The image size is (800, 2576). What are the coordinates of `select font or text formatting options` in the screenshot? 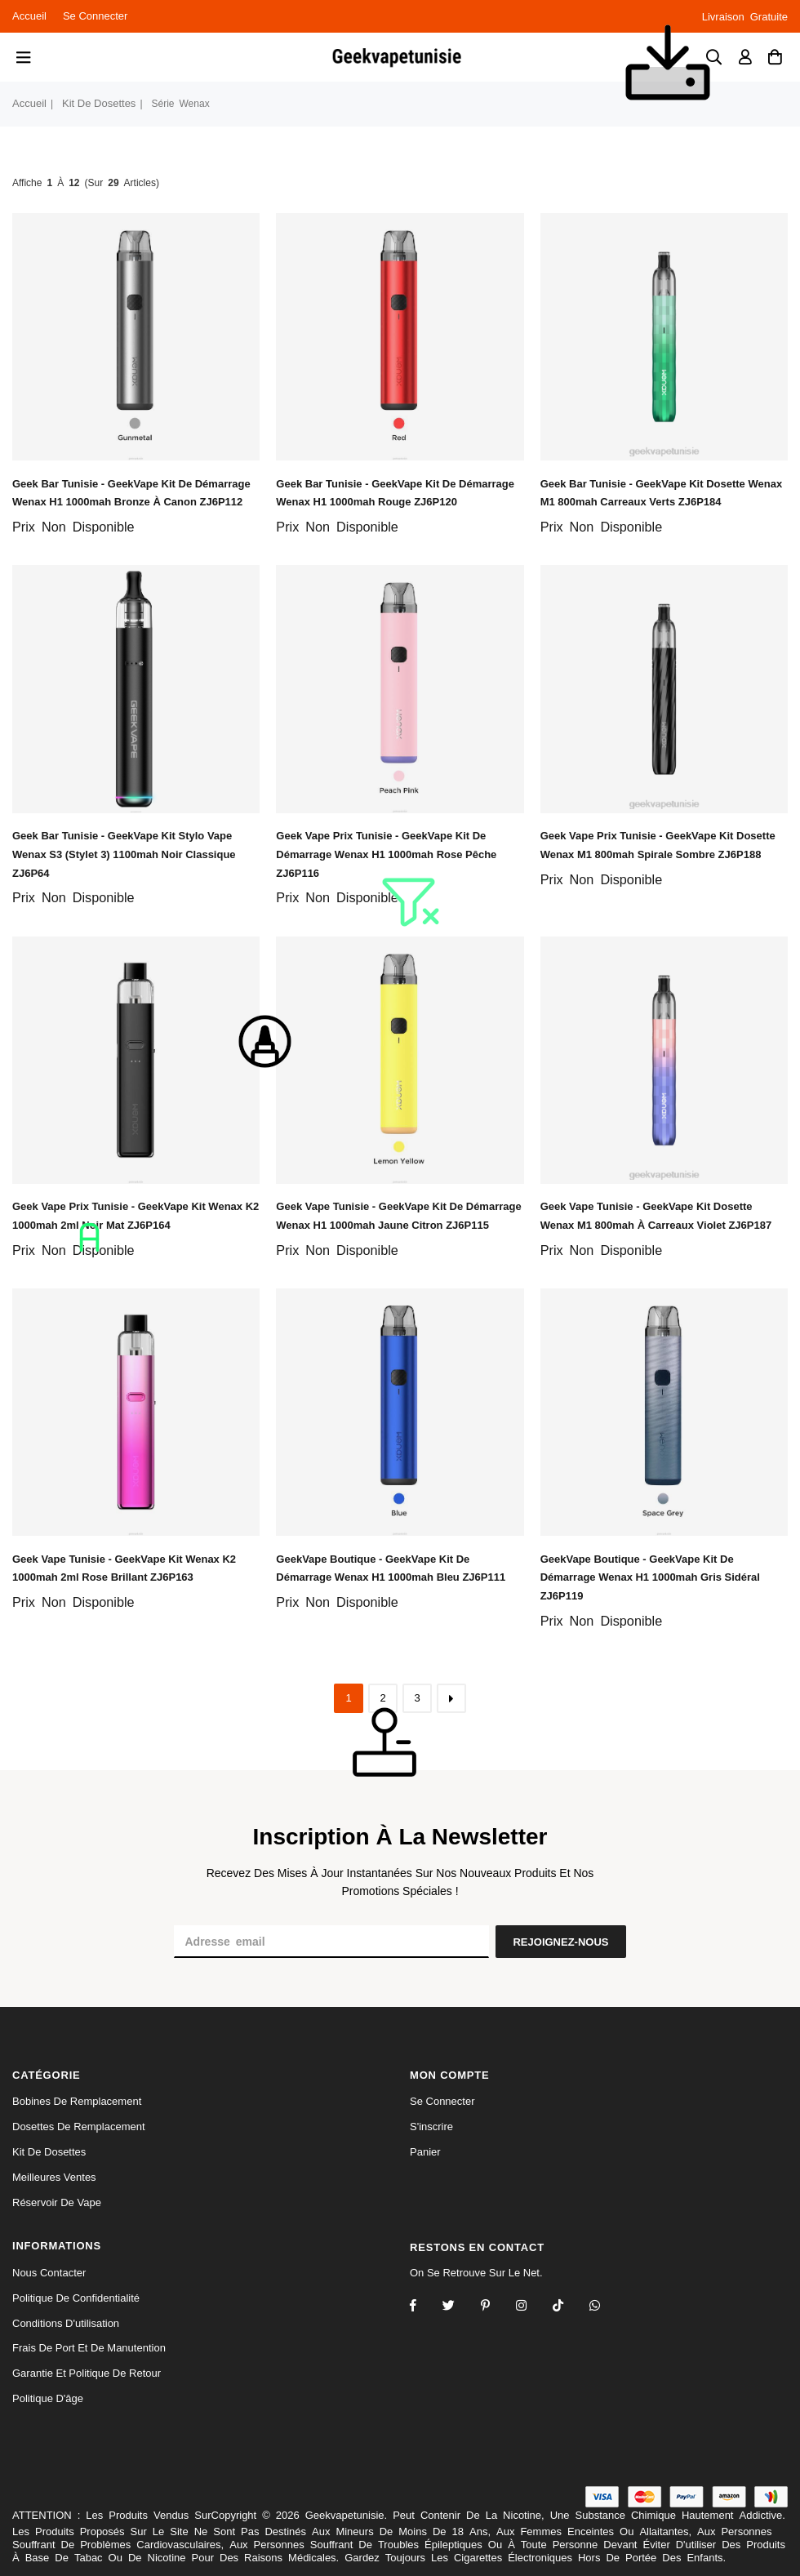 It's located at (89, 1237).